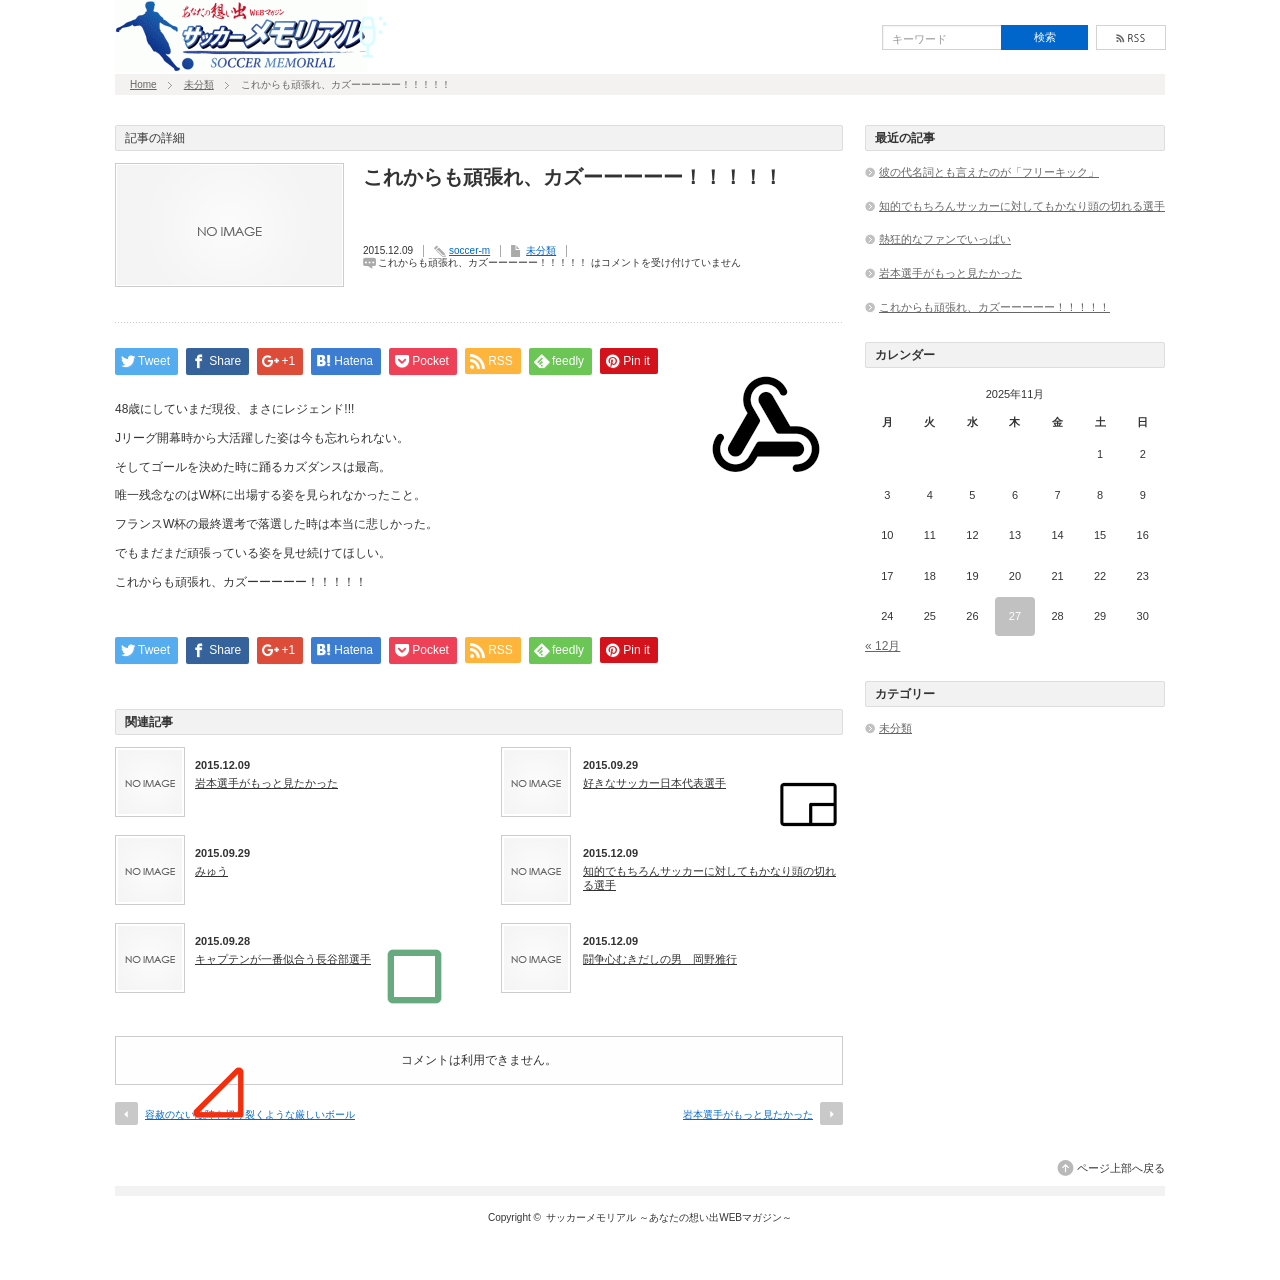  Describe the element at coordinates (369, 37) in the screenshot. I see `celebrate an achievement or milestone` at that location.